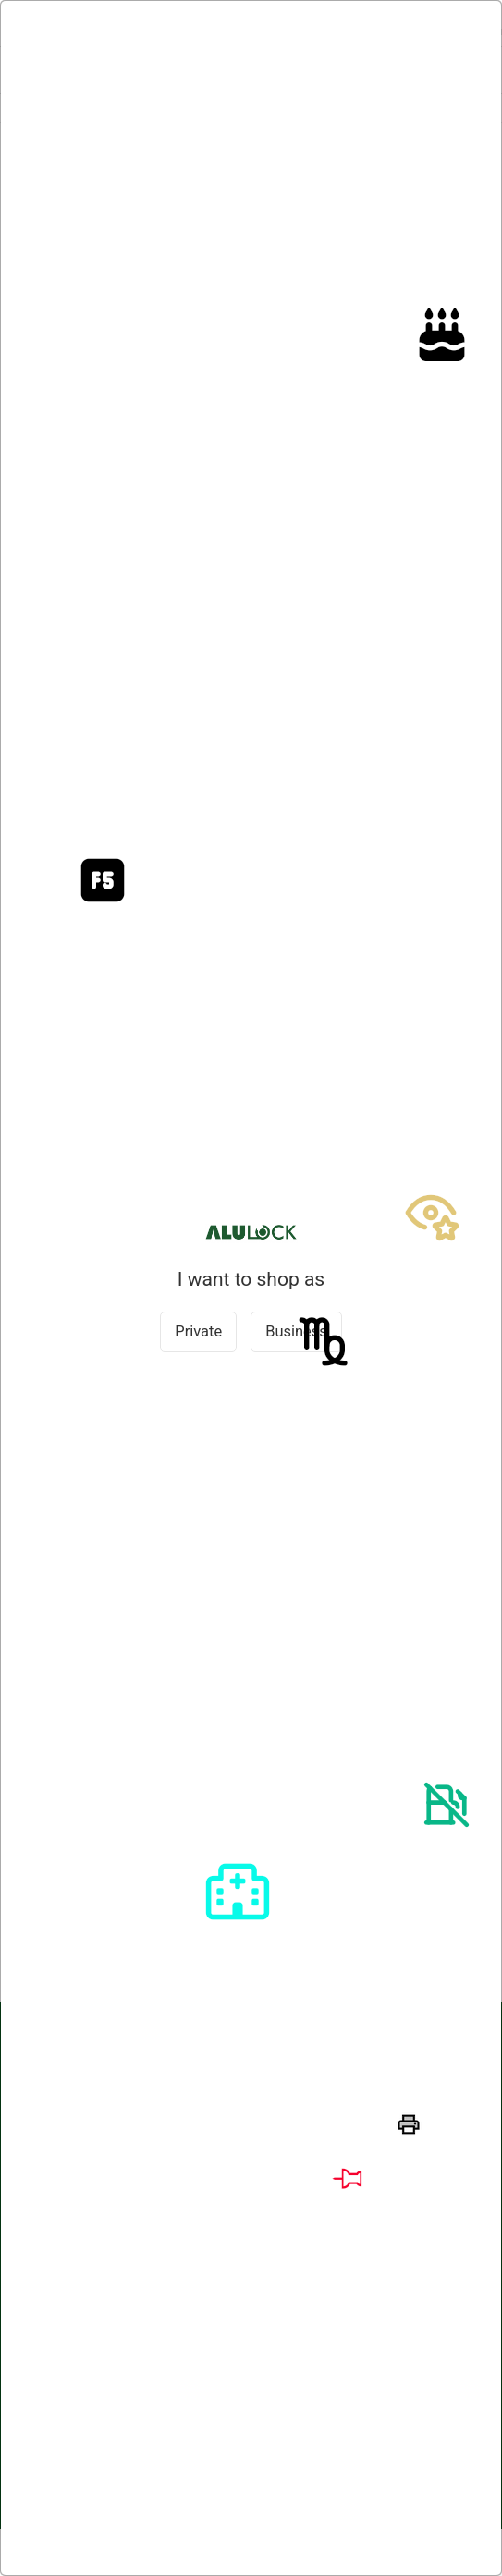  What do you see at coordinates (409, 2124) in the screenshot?
I see `print the current document or page` at bounding box center [409, 2124].